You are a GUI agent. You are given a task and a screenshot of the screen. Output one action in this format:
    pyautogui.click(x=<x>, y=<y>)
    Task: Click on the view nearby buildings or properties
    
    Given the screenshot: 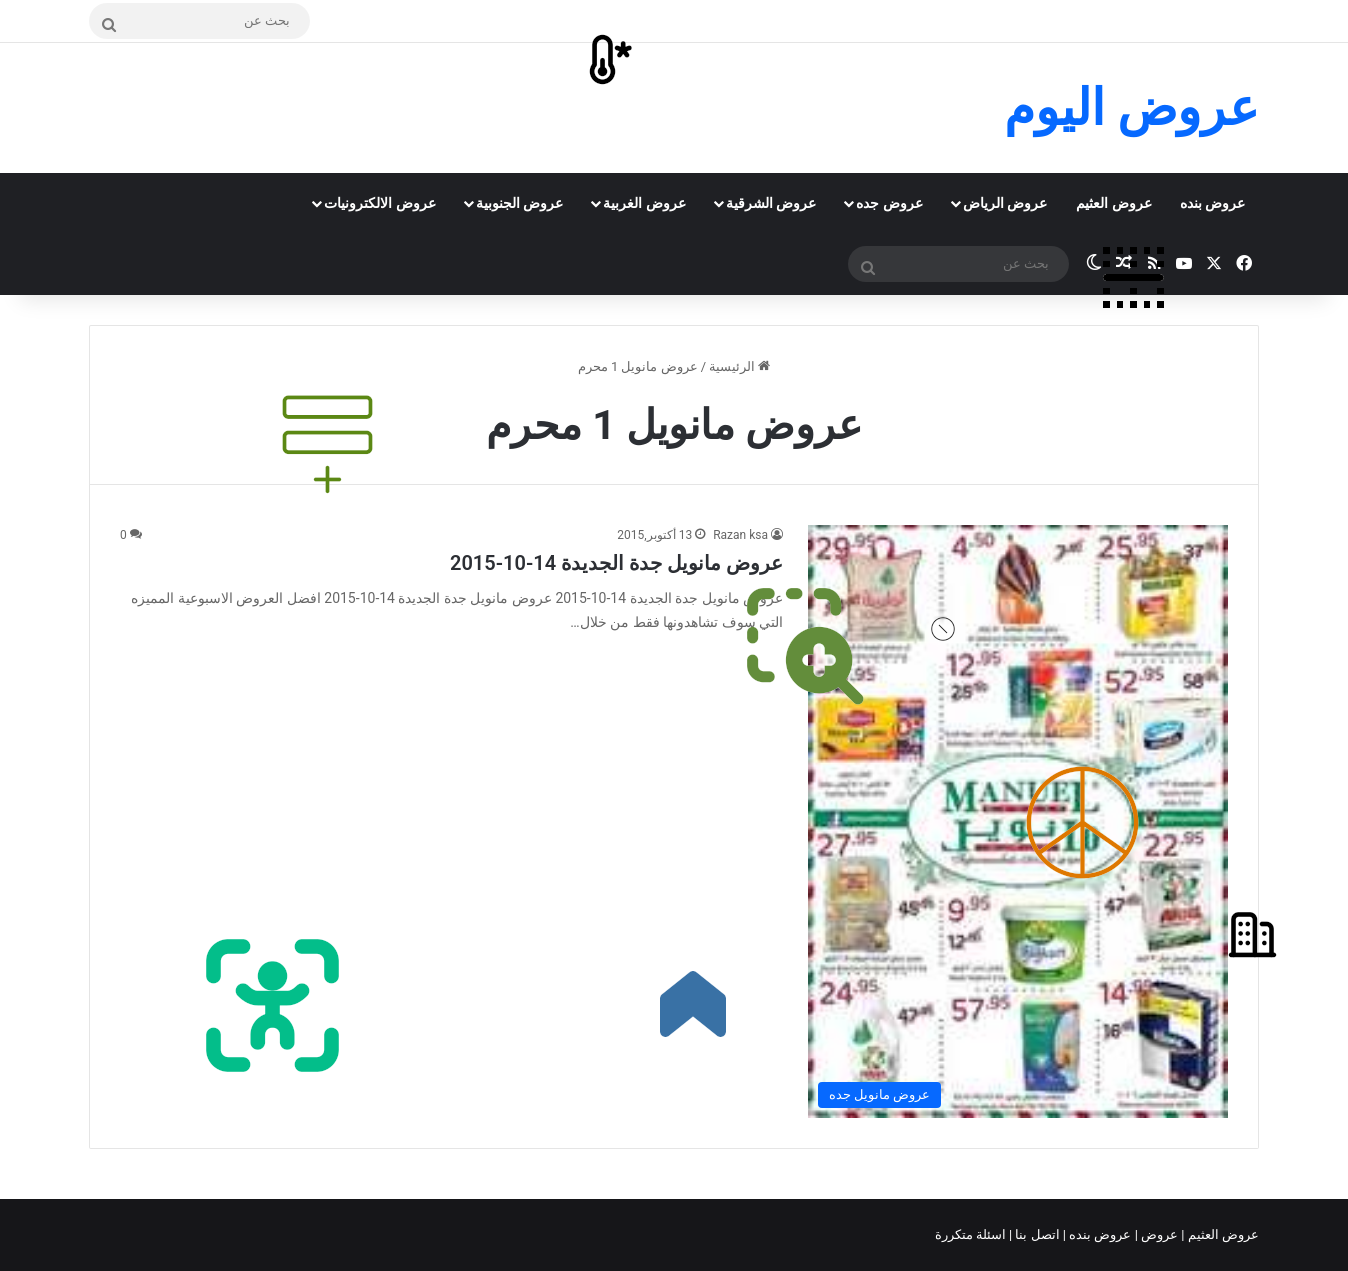 What is the action you would take?
    pyautogui.click(x=1252, y=933)
    